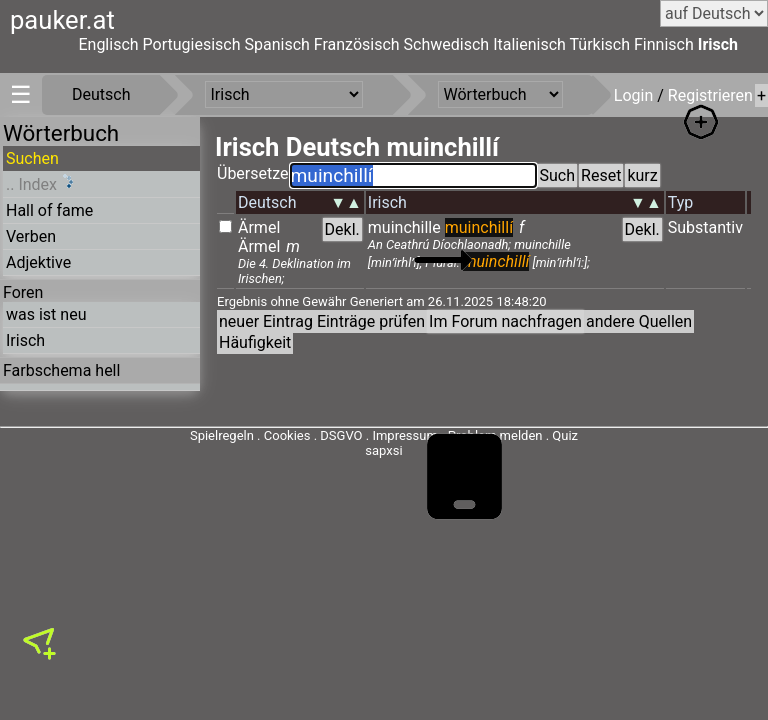  Describe the element at coordinates (701, 122) in the screenshot. I see `add a new item or element` at that location.